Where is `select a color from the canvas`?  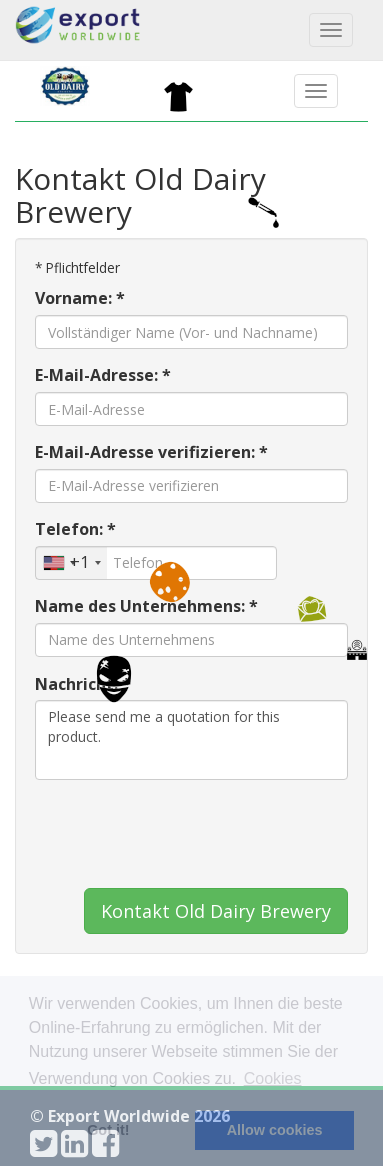 select a color from the canvas is located at coordinates (263, 212).